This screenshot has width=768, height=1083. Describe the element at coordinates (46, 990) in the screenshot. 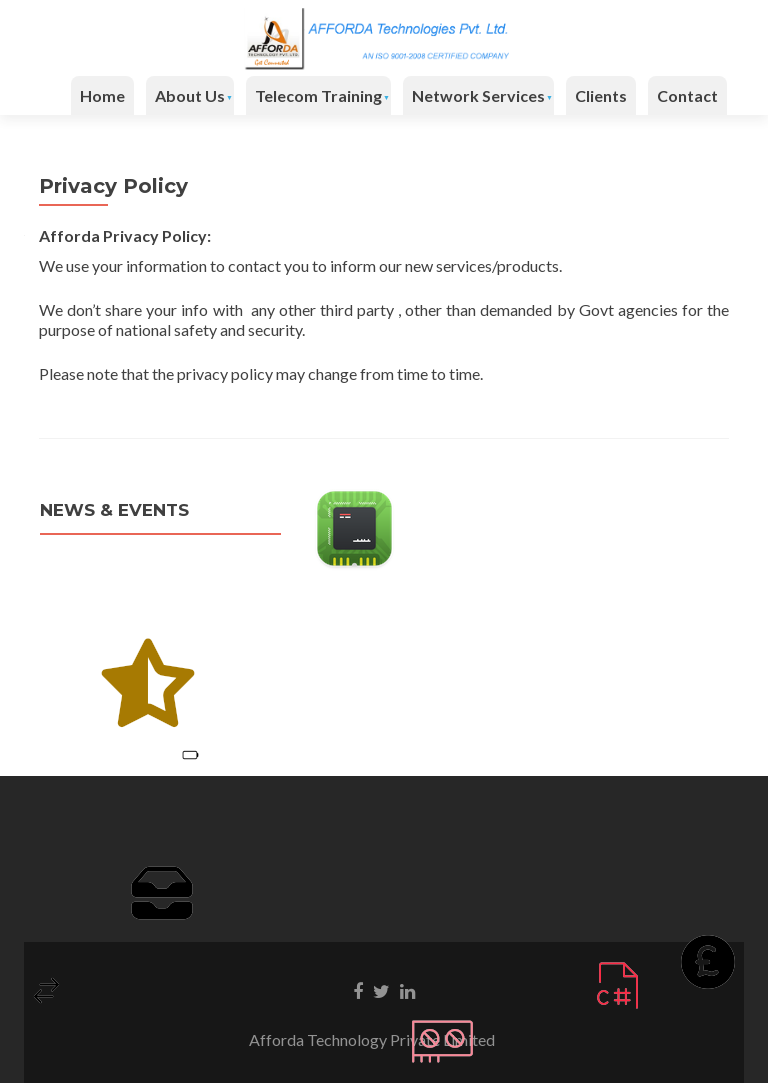

I see `swap or exchange items` at that location.